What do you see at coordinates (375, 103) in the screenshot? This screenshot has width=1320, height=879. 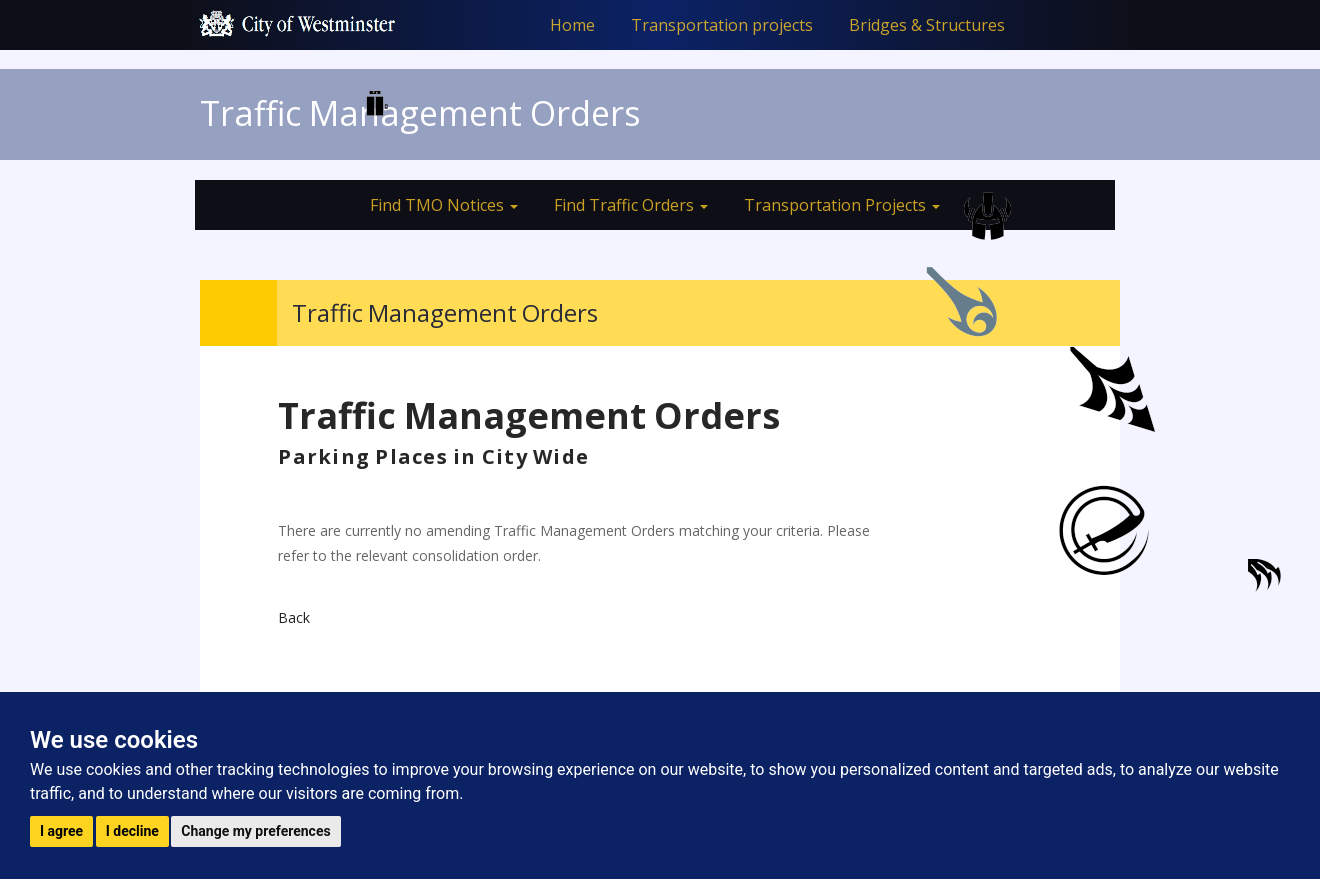 I see `access elevator or floor navigation` at bounding box center [375, 103].